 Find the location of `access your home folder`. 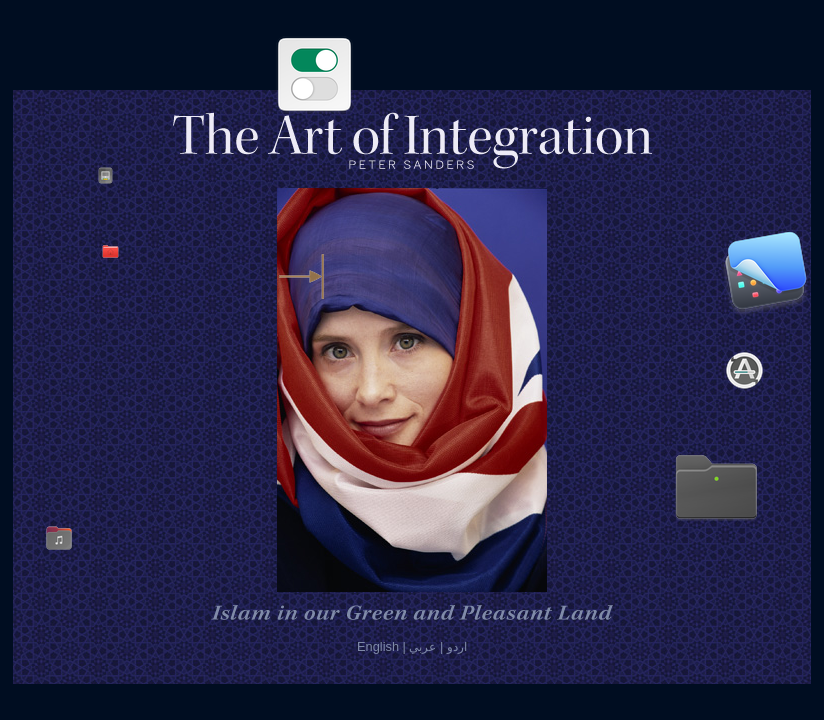

access your home folder is located at coordinates (110, 251).